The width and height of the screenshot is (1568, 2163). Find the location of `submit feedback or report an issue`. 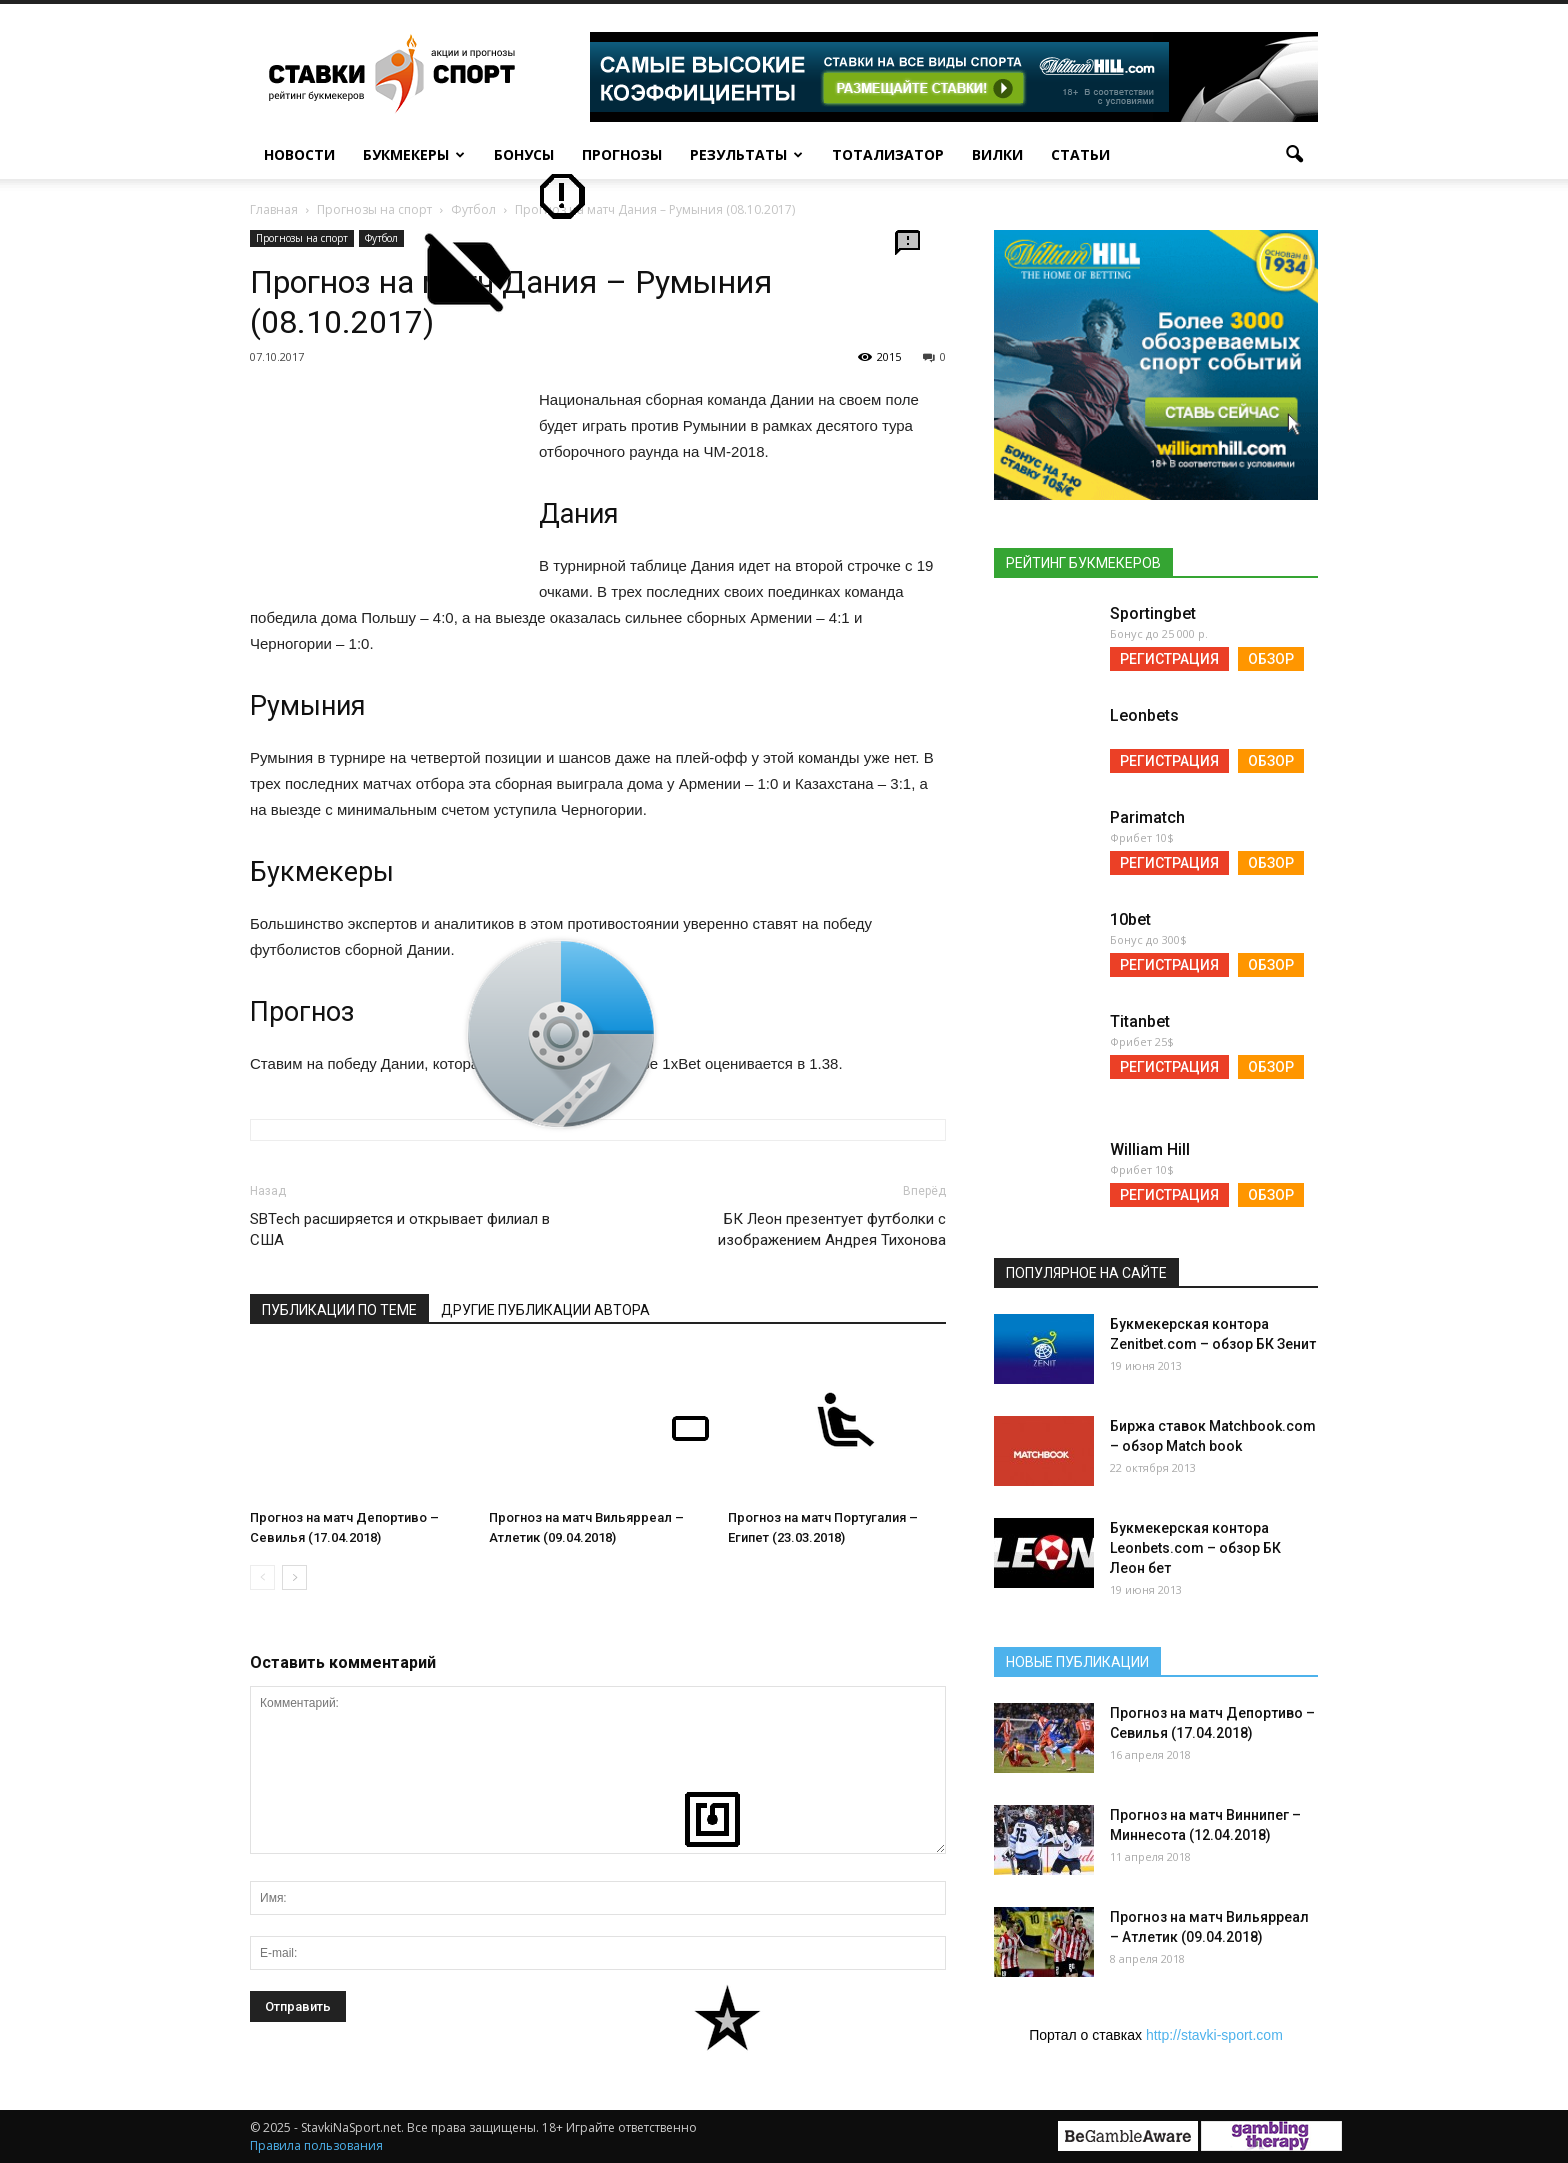

submit feedback or report an issue is located at coordinates (908, 243).